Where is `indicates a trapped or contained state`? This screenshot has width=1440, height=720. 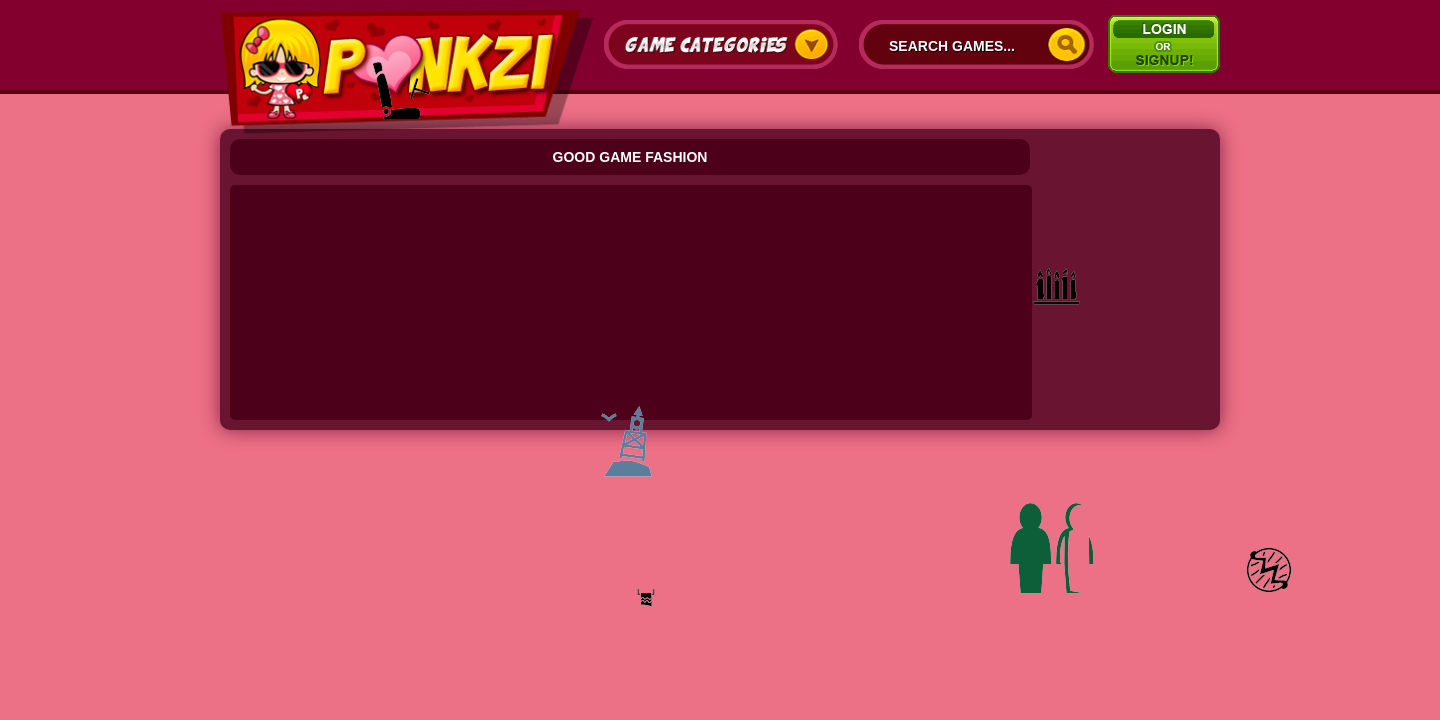
indicates a trapped or contained state is located at coordinates (1269, 570).